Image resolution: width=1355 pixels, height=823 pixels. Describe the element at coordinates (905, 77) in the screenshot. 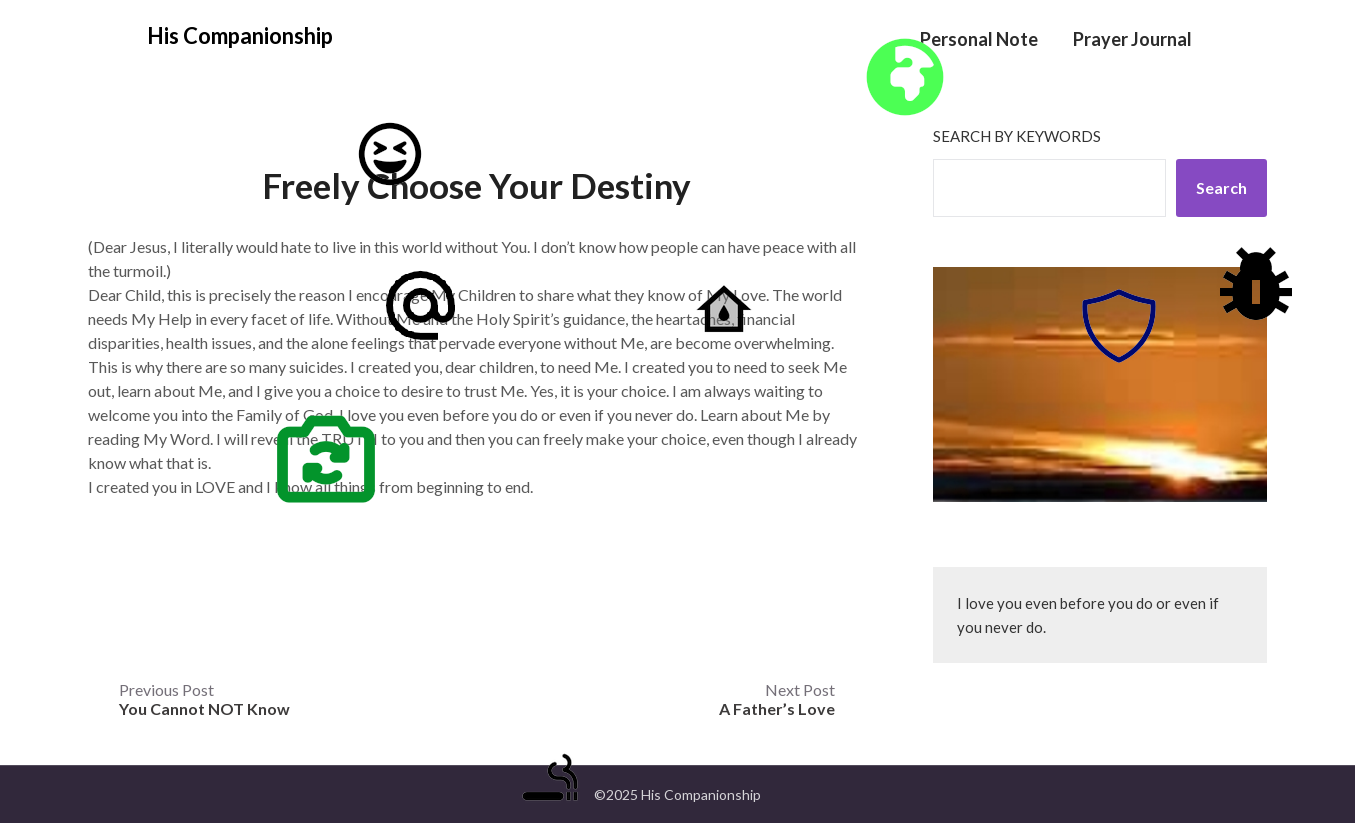

I see `select africa region or language` at that location.